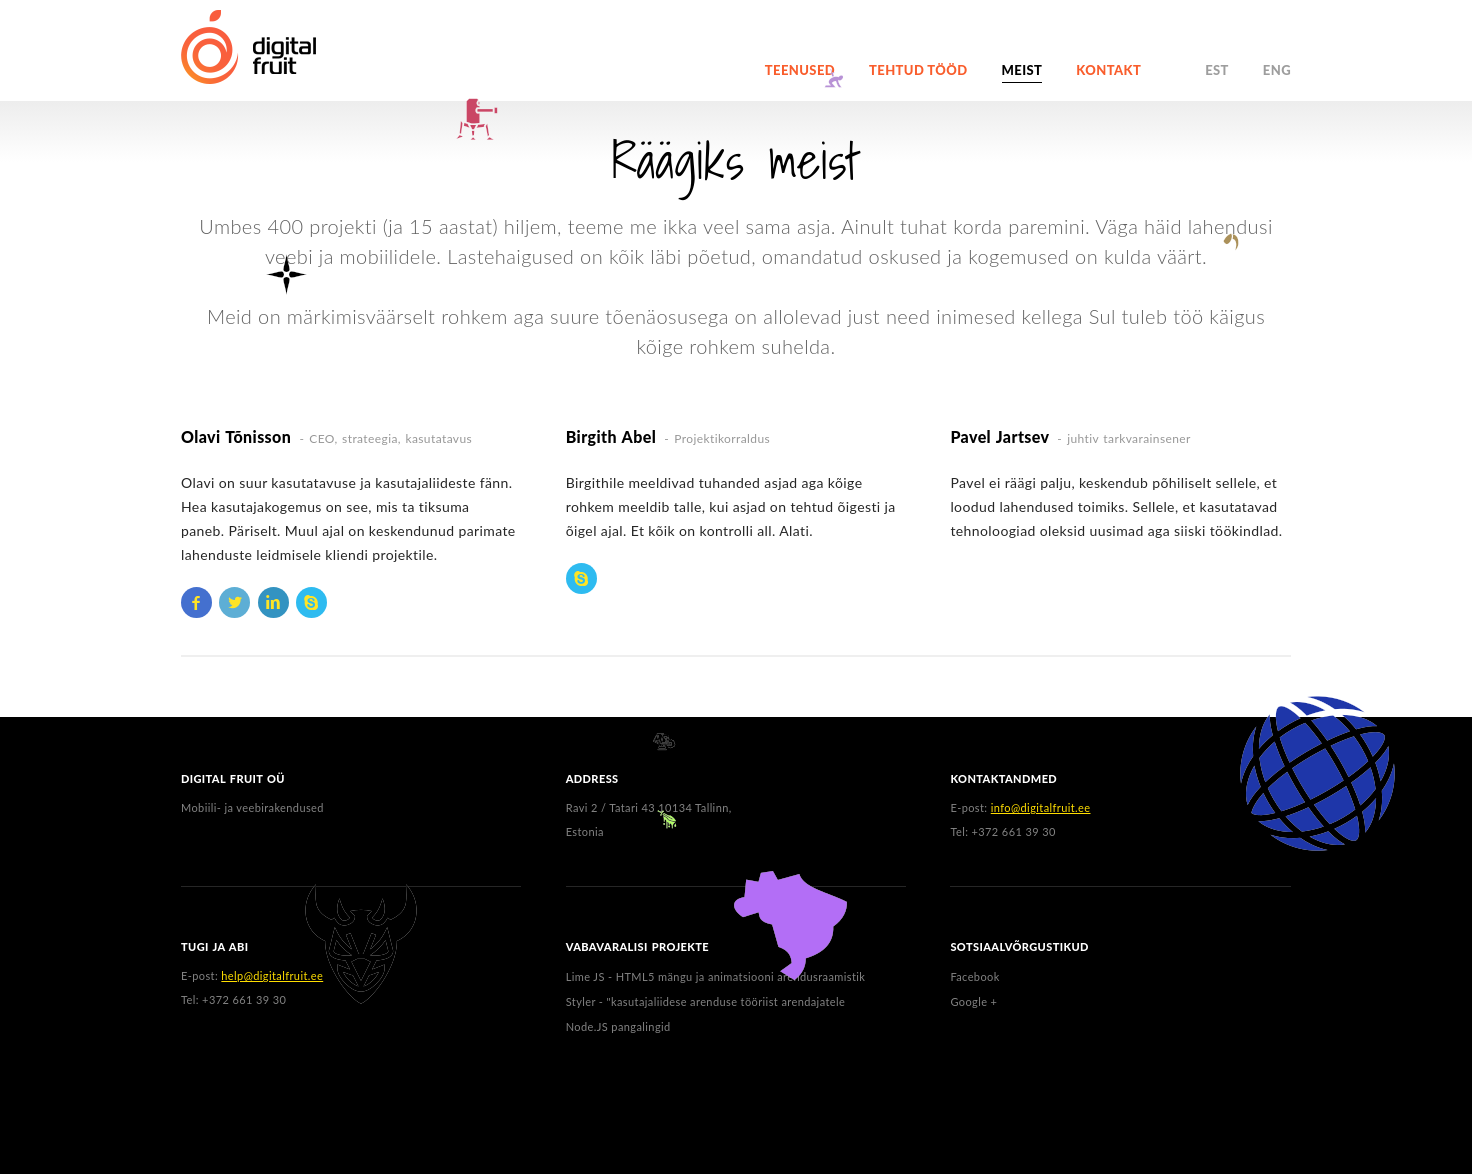 The height and width of the screenshot is (1174, 1472). Describe the element at coordinates (286, 274) in the screenshot. I see `initialize spike trap or hazard` at that location.